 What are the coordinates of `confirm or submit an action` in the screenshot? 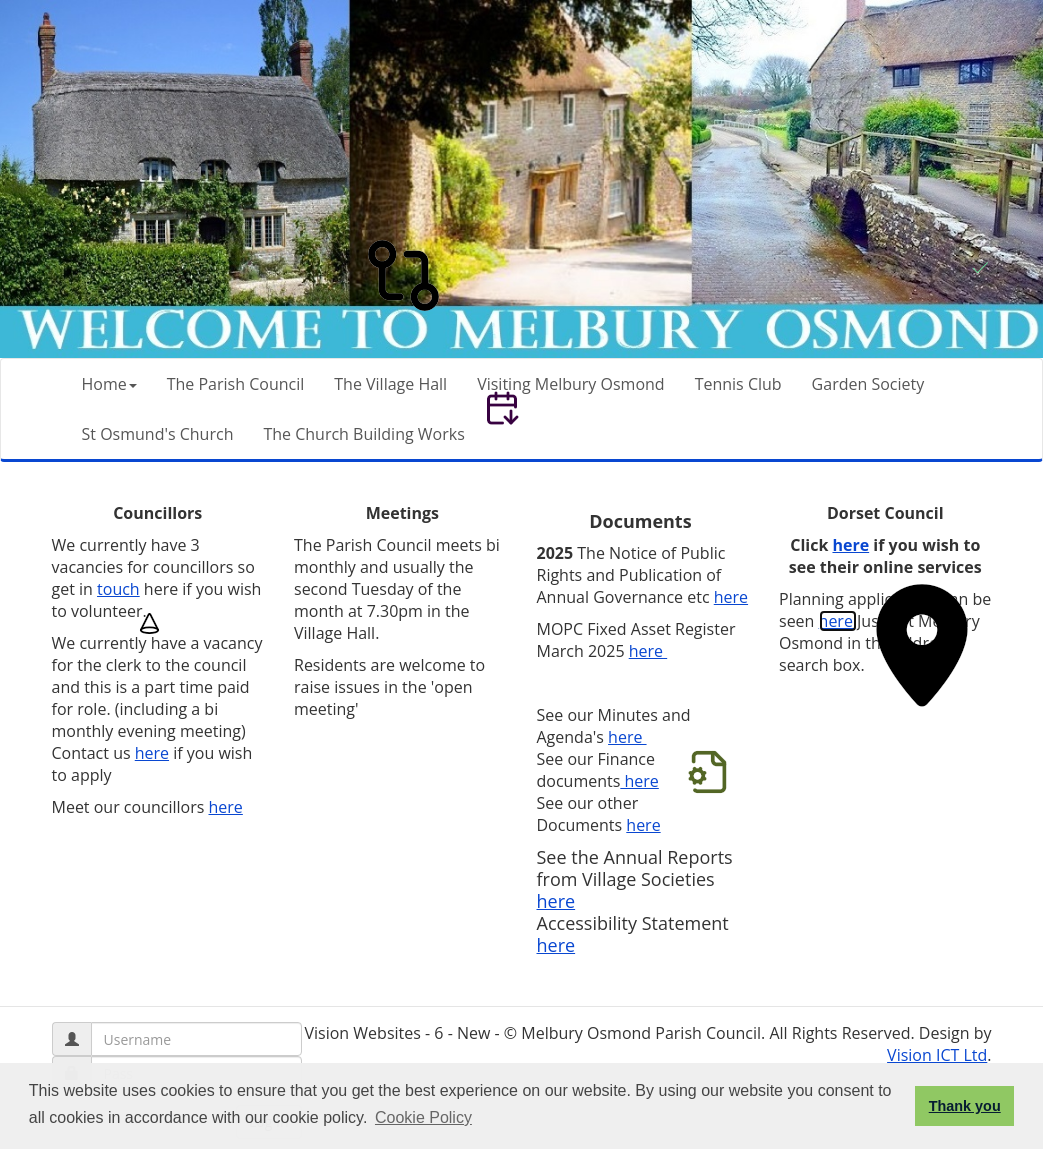 It's located at (980, 267).